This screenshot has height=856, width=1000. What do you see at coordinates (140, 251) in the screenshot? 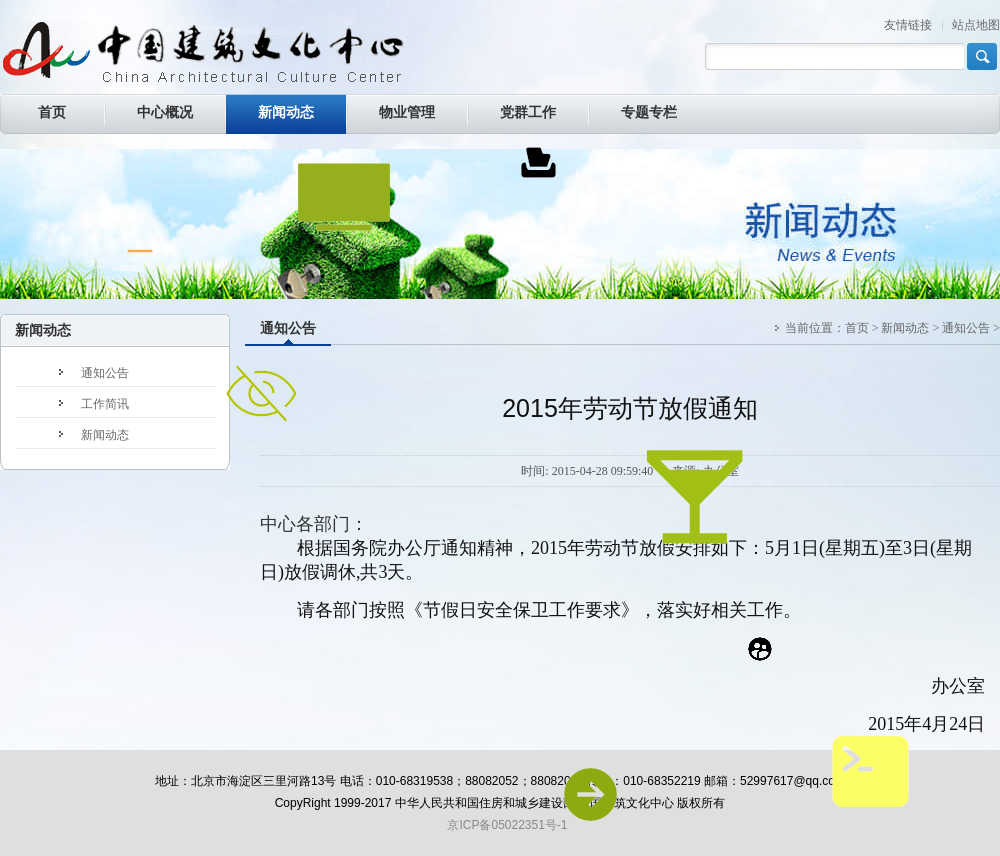
I see `remove an item from a list` at bounding box center [140, 251].